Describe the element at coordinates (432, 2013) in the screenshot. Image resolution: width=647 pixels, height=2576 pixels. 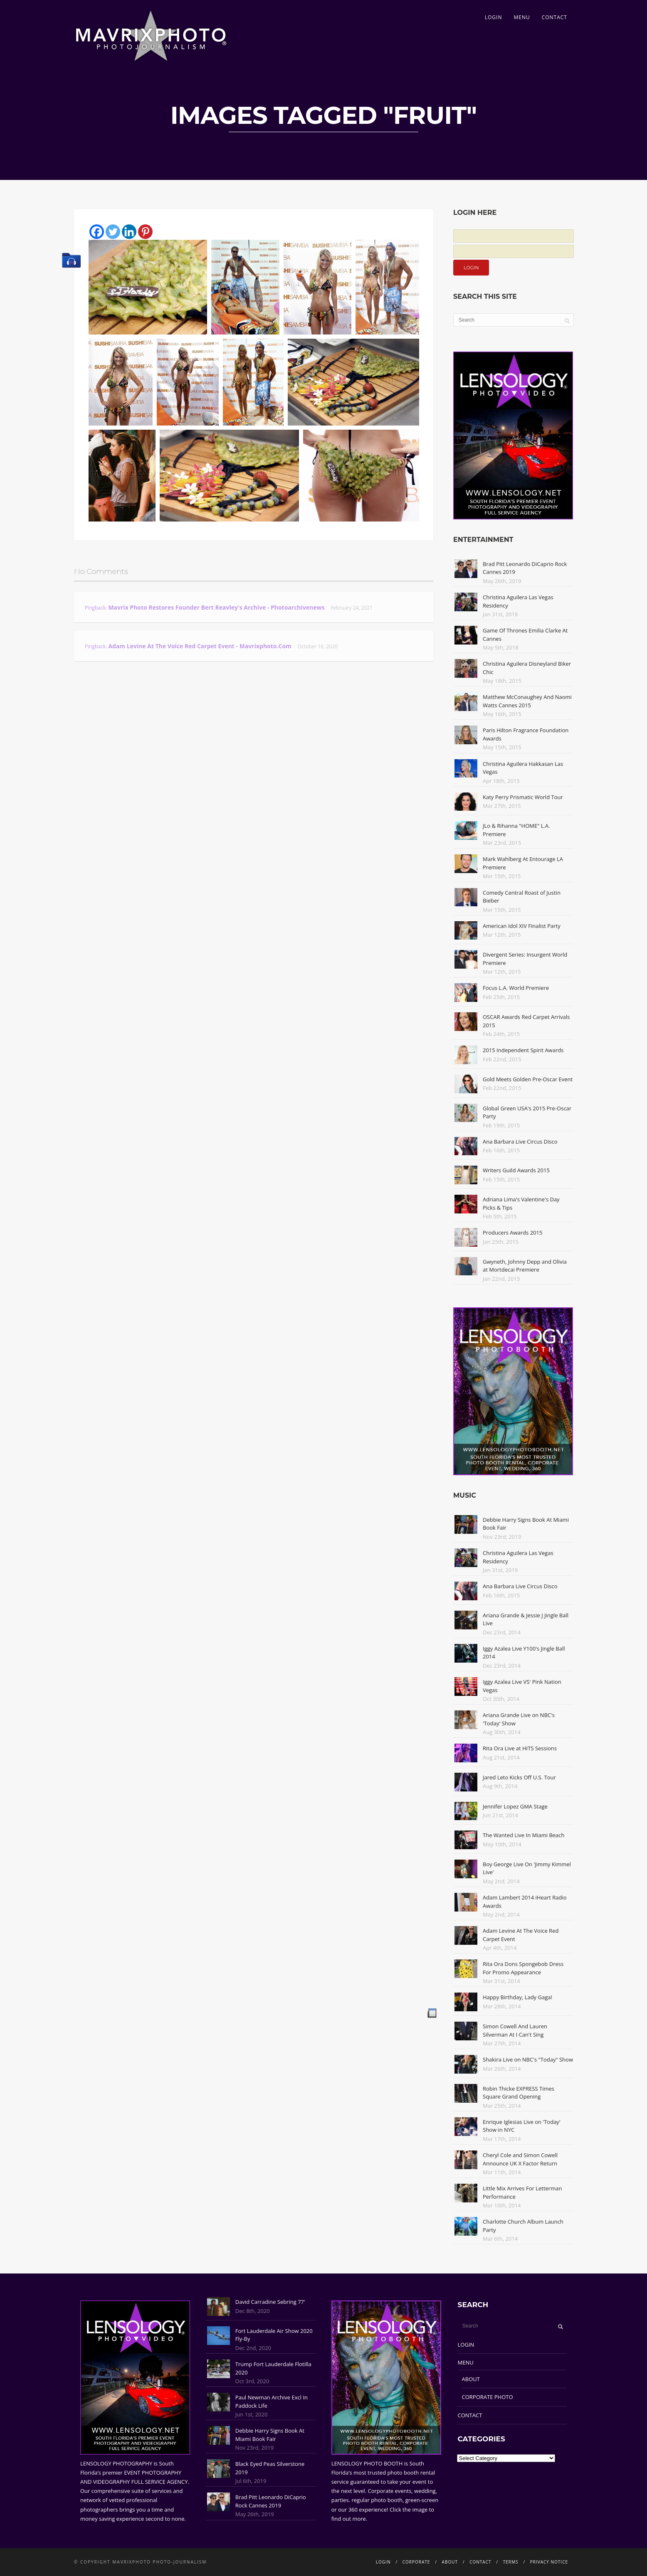
I see `access miniSD card storage` at that location.